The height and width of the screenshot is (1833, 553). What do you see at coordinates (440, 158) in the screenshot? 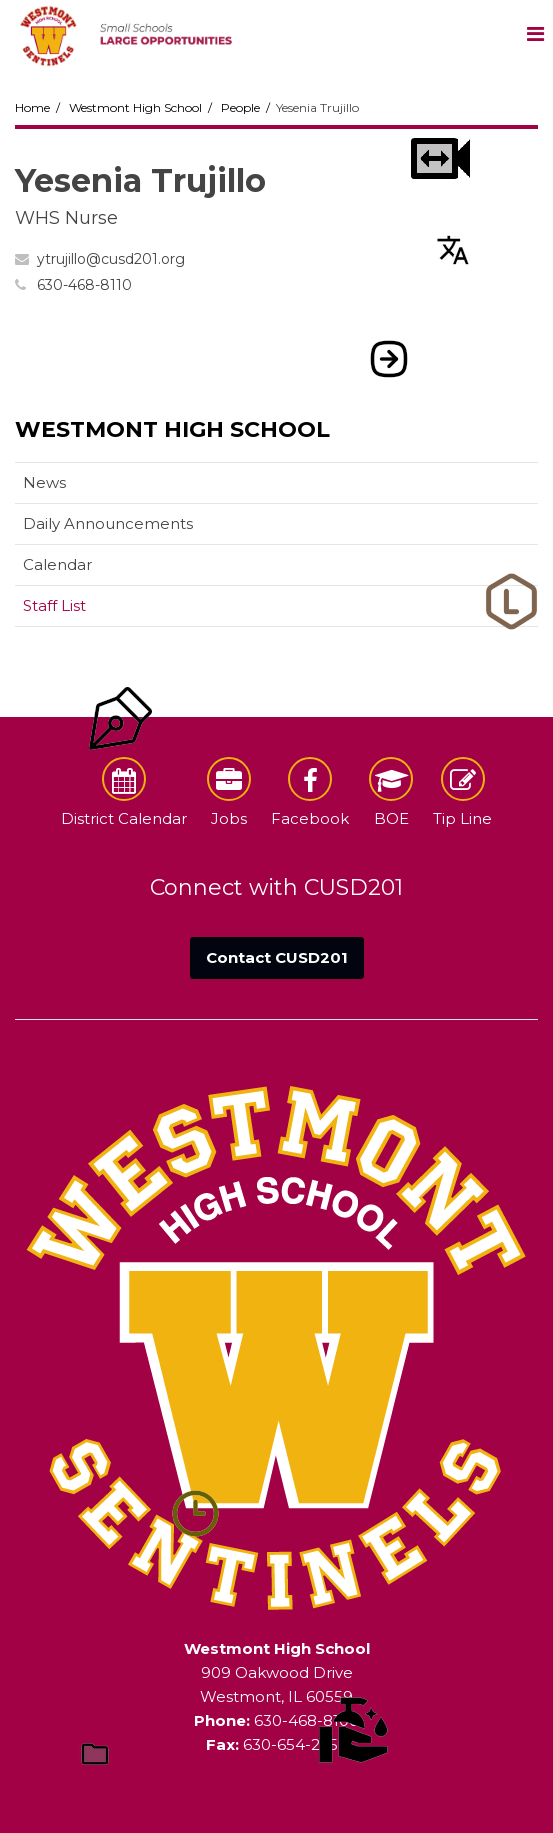
I see `switch between front and rear camera during video recording` at bounding box center [440, 158].